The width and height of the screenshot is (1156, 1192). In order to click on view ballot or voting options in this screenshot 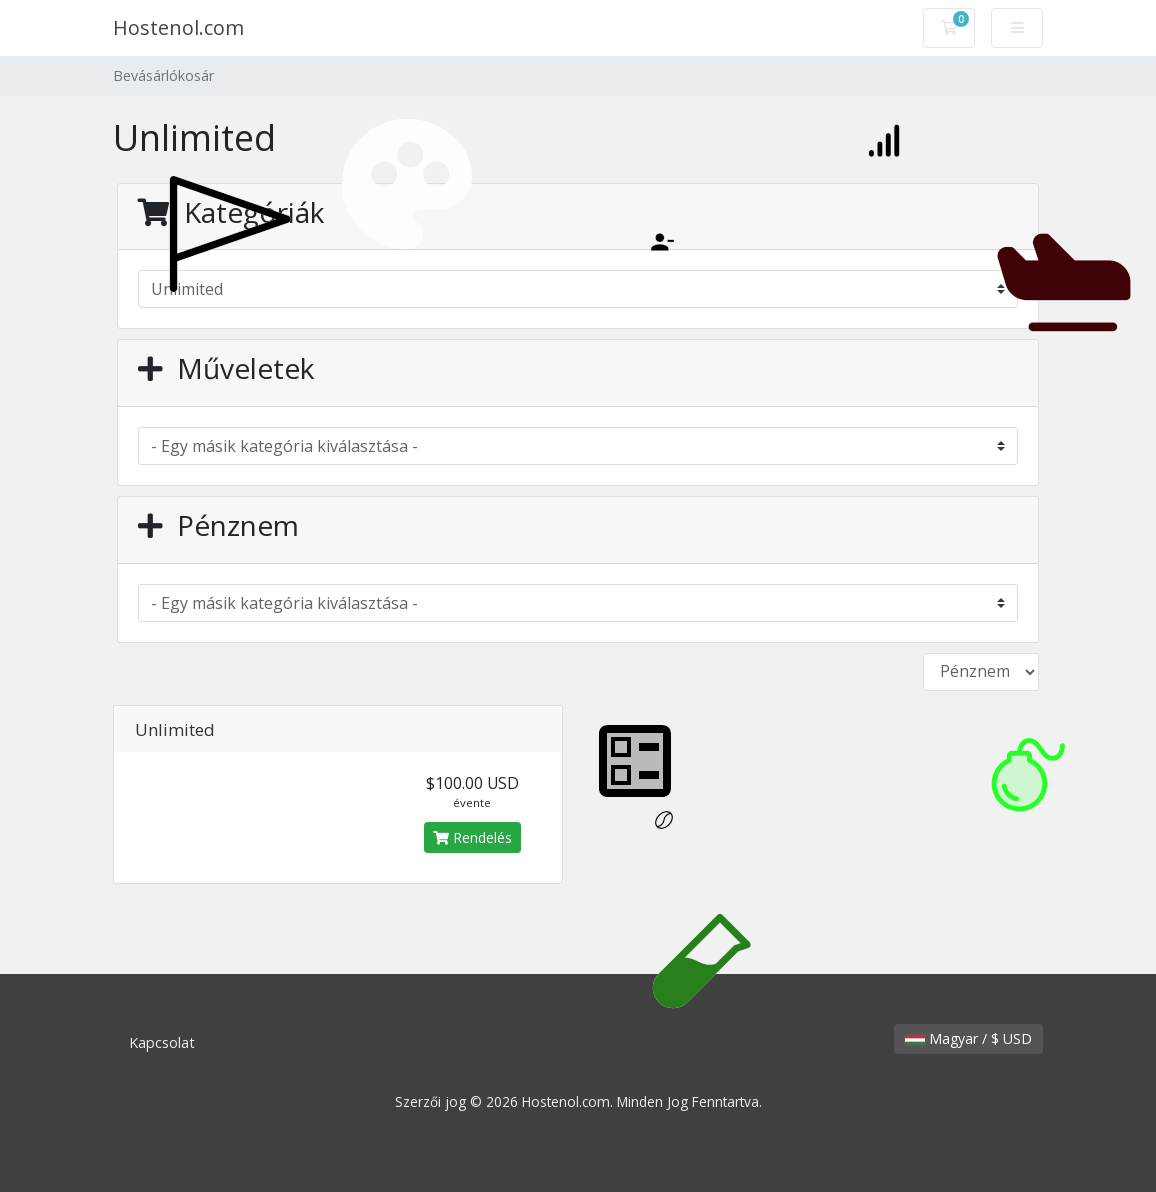, I will do `click(635, 761)`.